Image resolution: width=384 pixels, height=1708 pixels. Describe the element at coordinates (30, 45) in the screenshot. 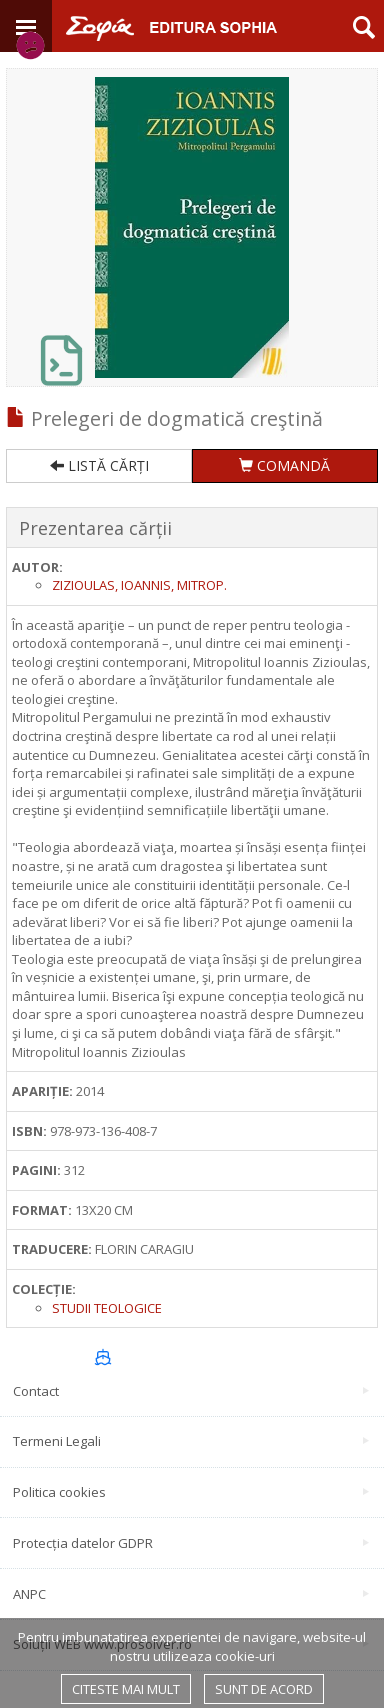

I see `indicates a confused or uncertain state` at that location.